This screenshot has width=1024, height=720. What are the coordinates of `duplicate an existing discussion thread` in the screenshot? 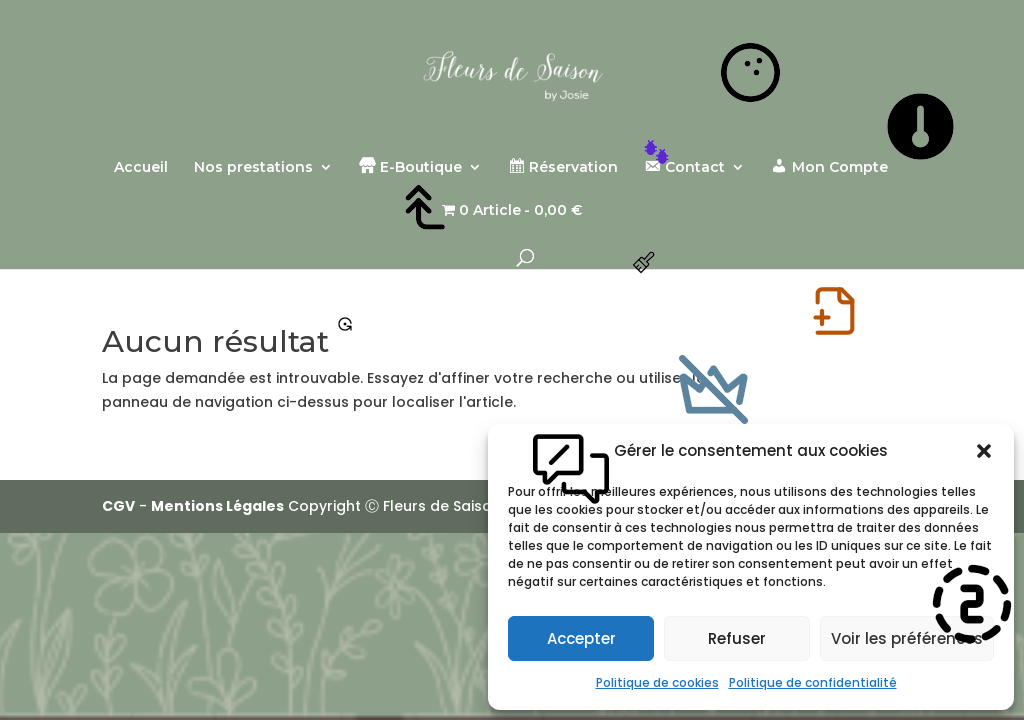 It's located at (571, 469).